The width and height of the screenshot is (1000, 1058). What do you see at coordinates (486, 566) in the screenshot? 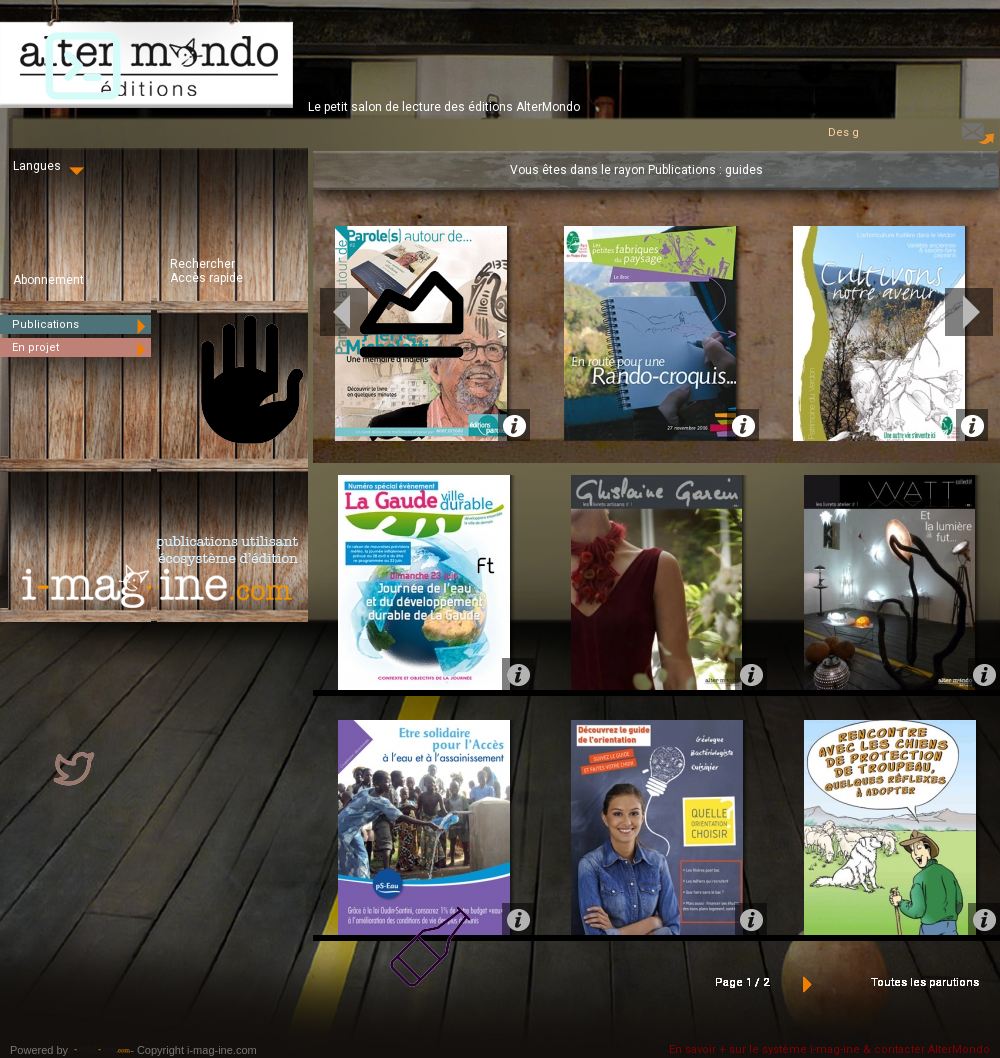
I see `indicates hungarian forint currency` at bounding box center [486, 566].